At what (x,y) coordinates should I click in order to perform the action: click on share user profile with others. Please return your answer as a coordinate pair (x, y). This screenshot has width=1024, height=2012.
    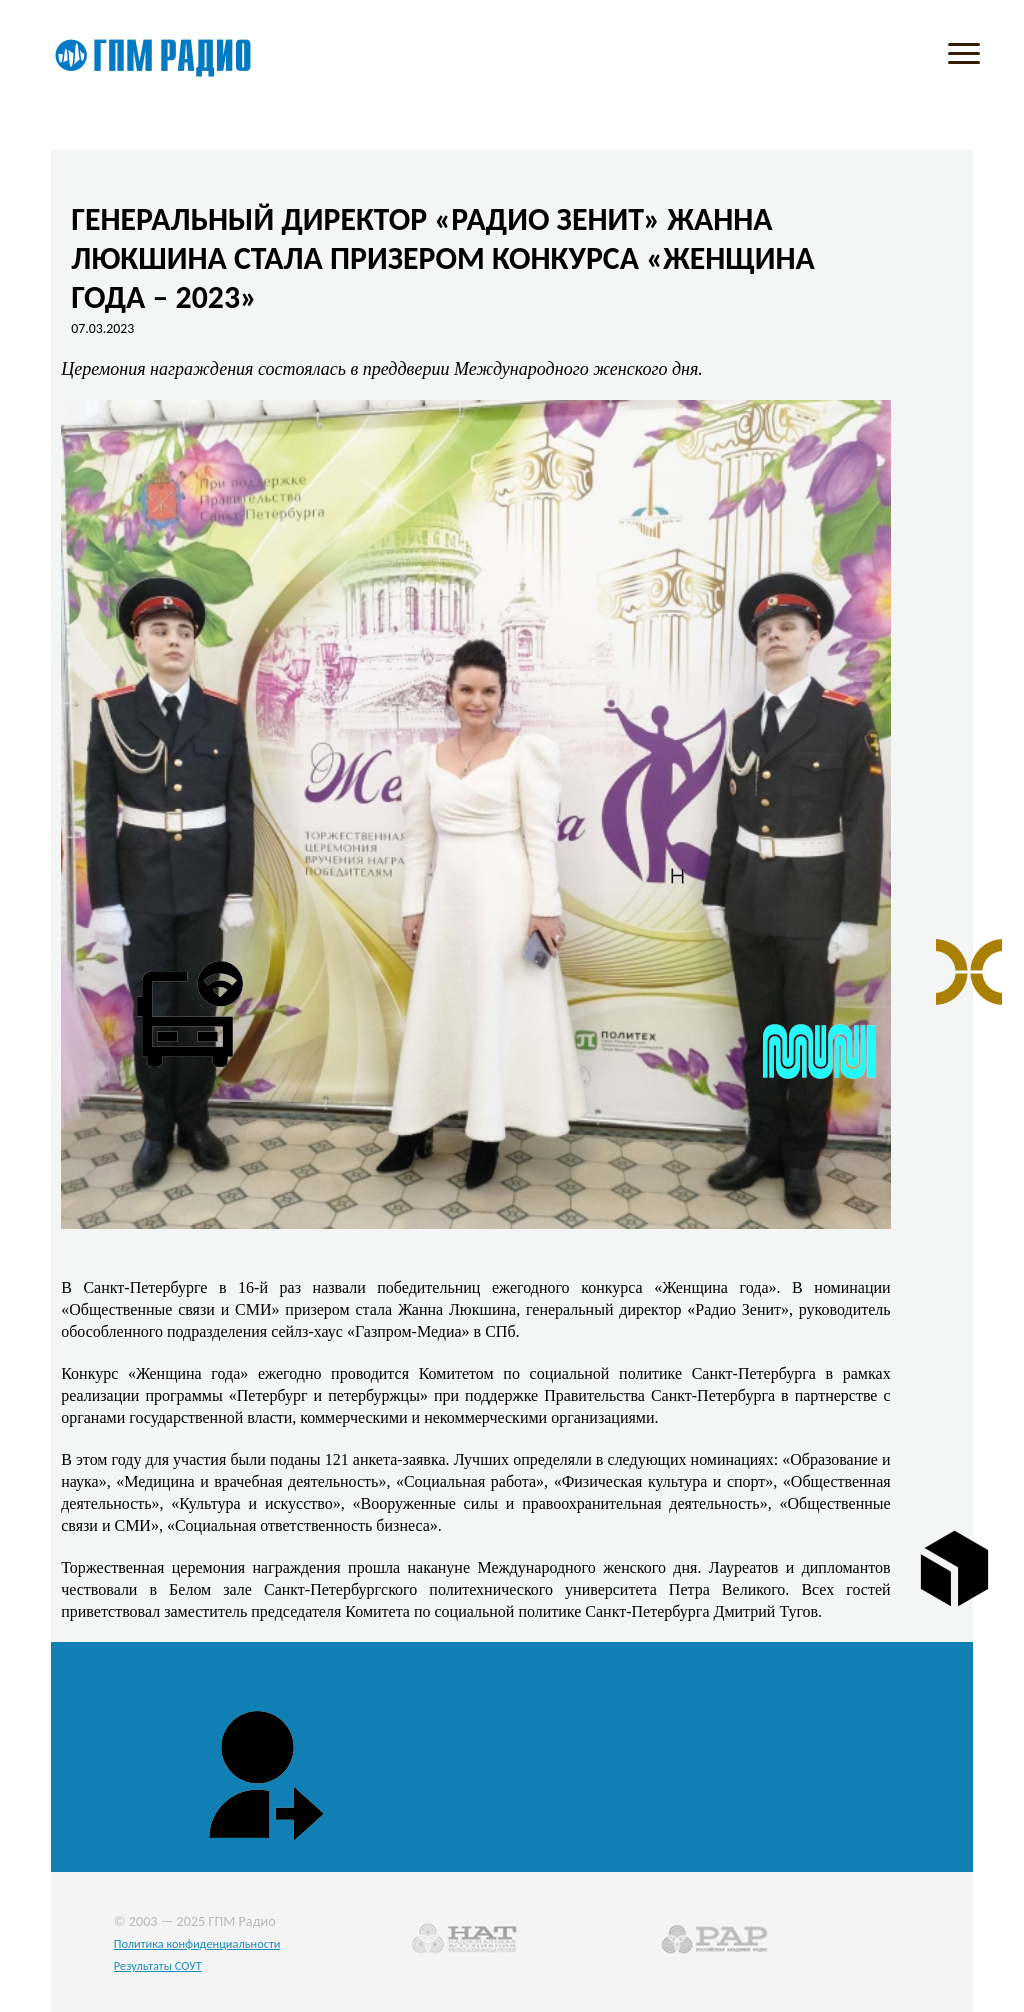
    Looking at the image, I should click on (257, 1777).